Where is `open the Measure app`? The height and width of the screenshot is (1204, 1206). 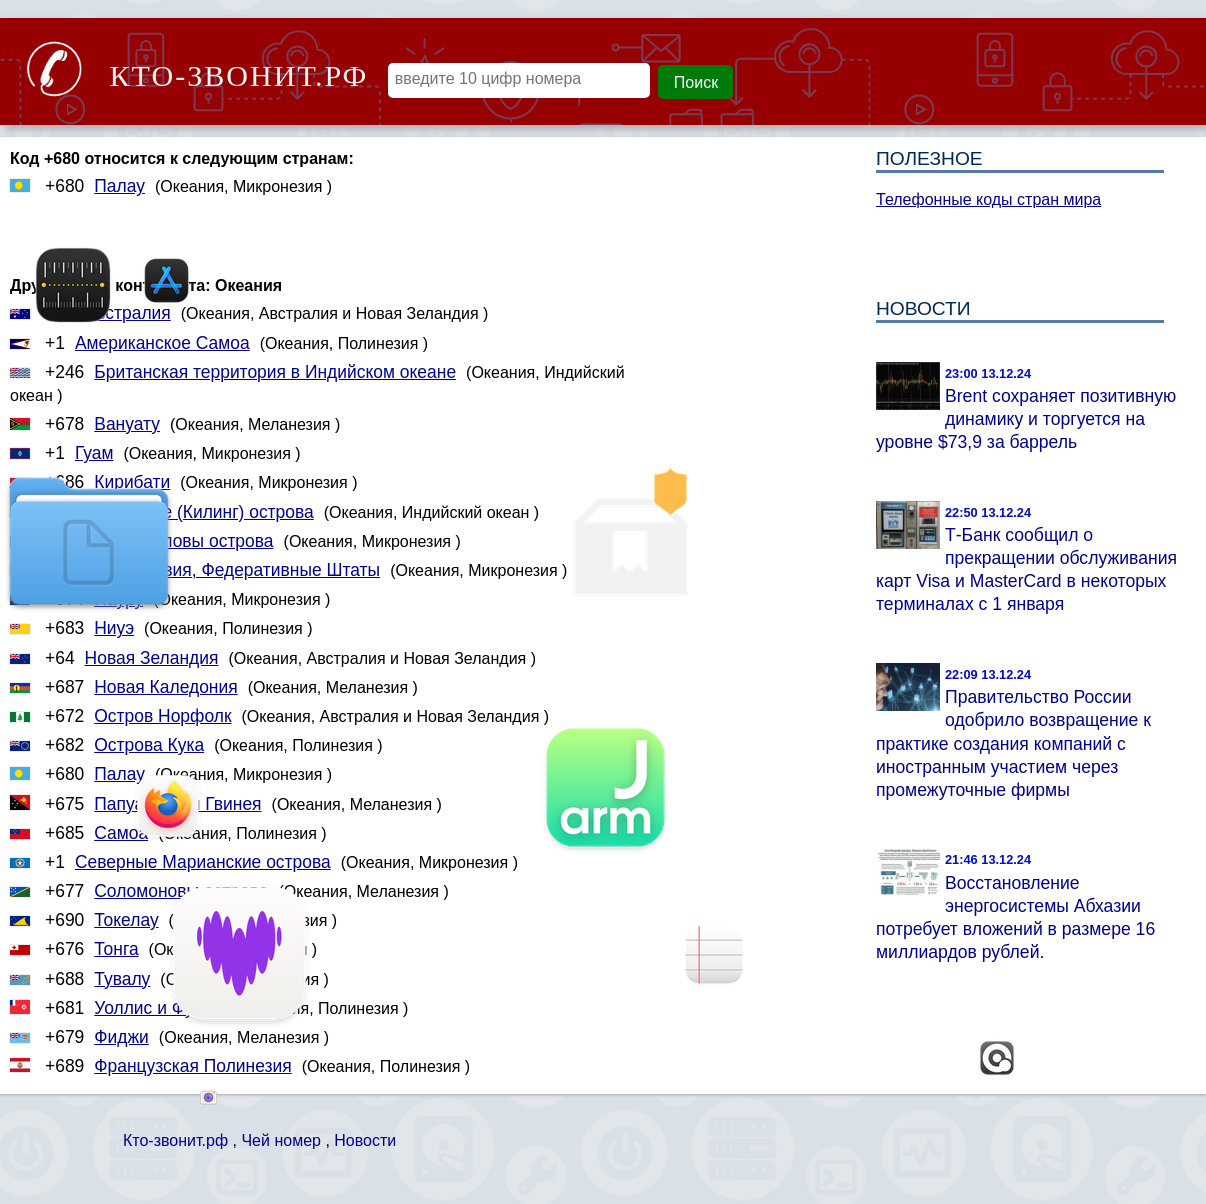
open the Measure app is located at coordinates (73, 285).